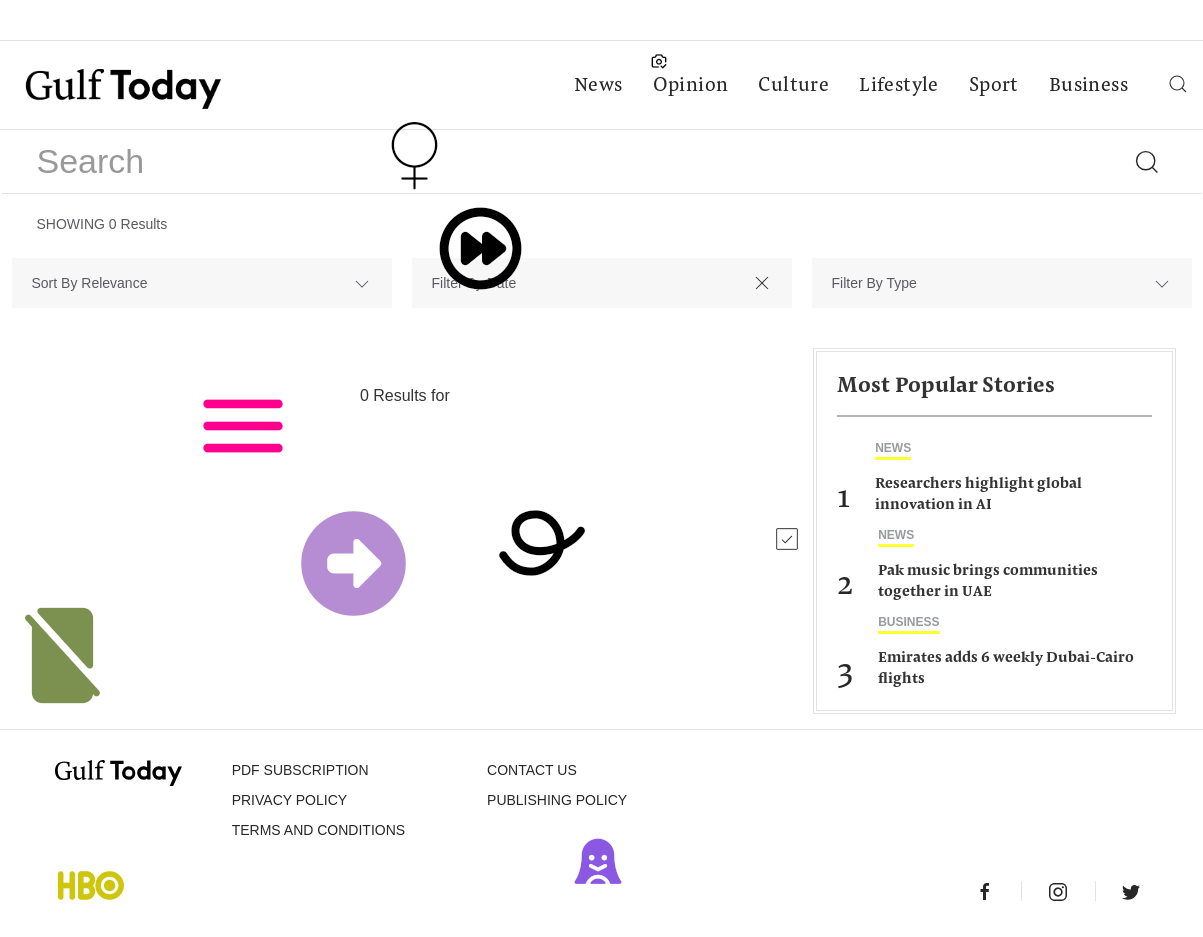 This screenshot has height=937, width=1203. What do you see at coordinates (787, 539) in the screenshot?
I see `mark task as complete` at bounding box center [787, 539].